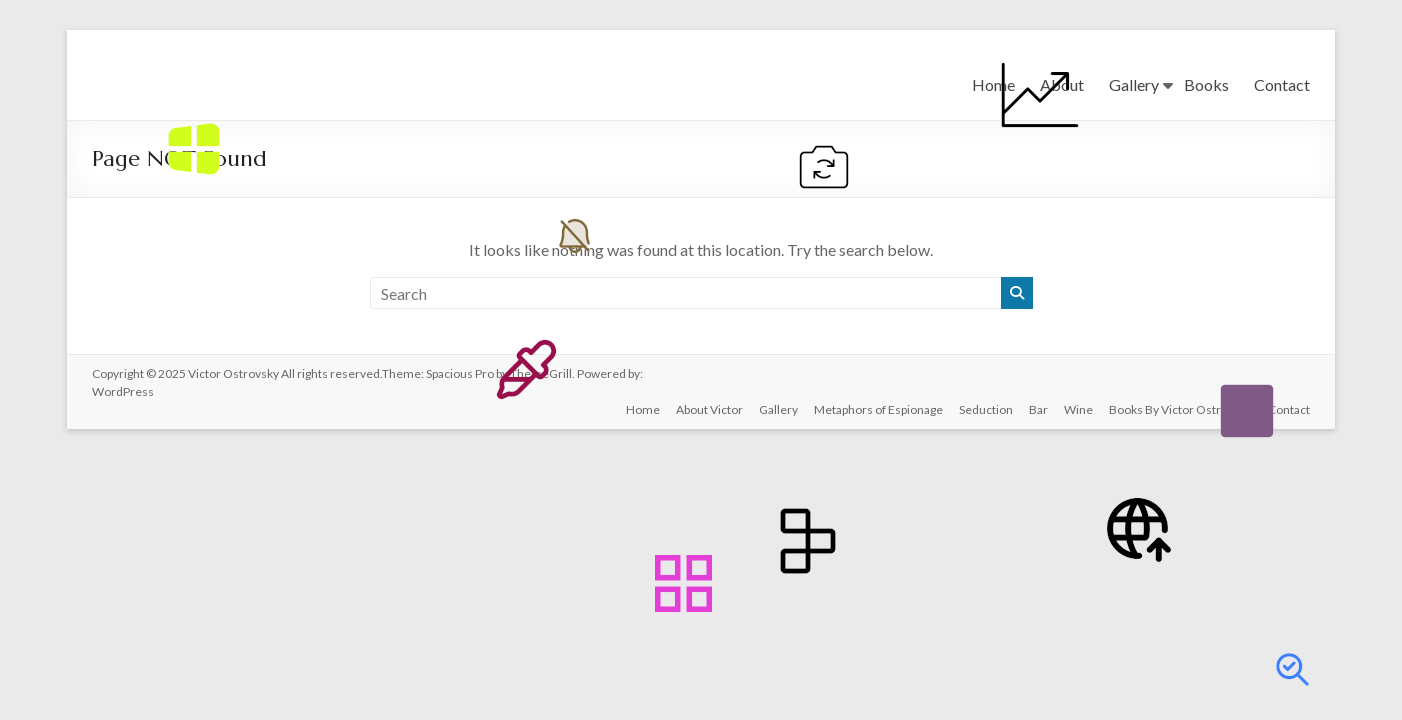 This screenshot has height=720, width=1402. What do you see at coordinates (1247, 411) in the screenshot?
I see `stop media playback` at bounding box center [1247, 411].